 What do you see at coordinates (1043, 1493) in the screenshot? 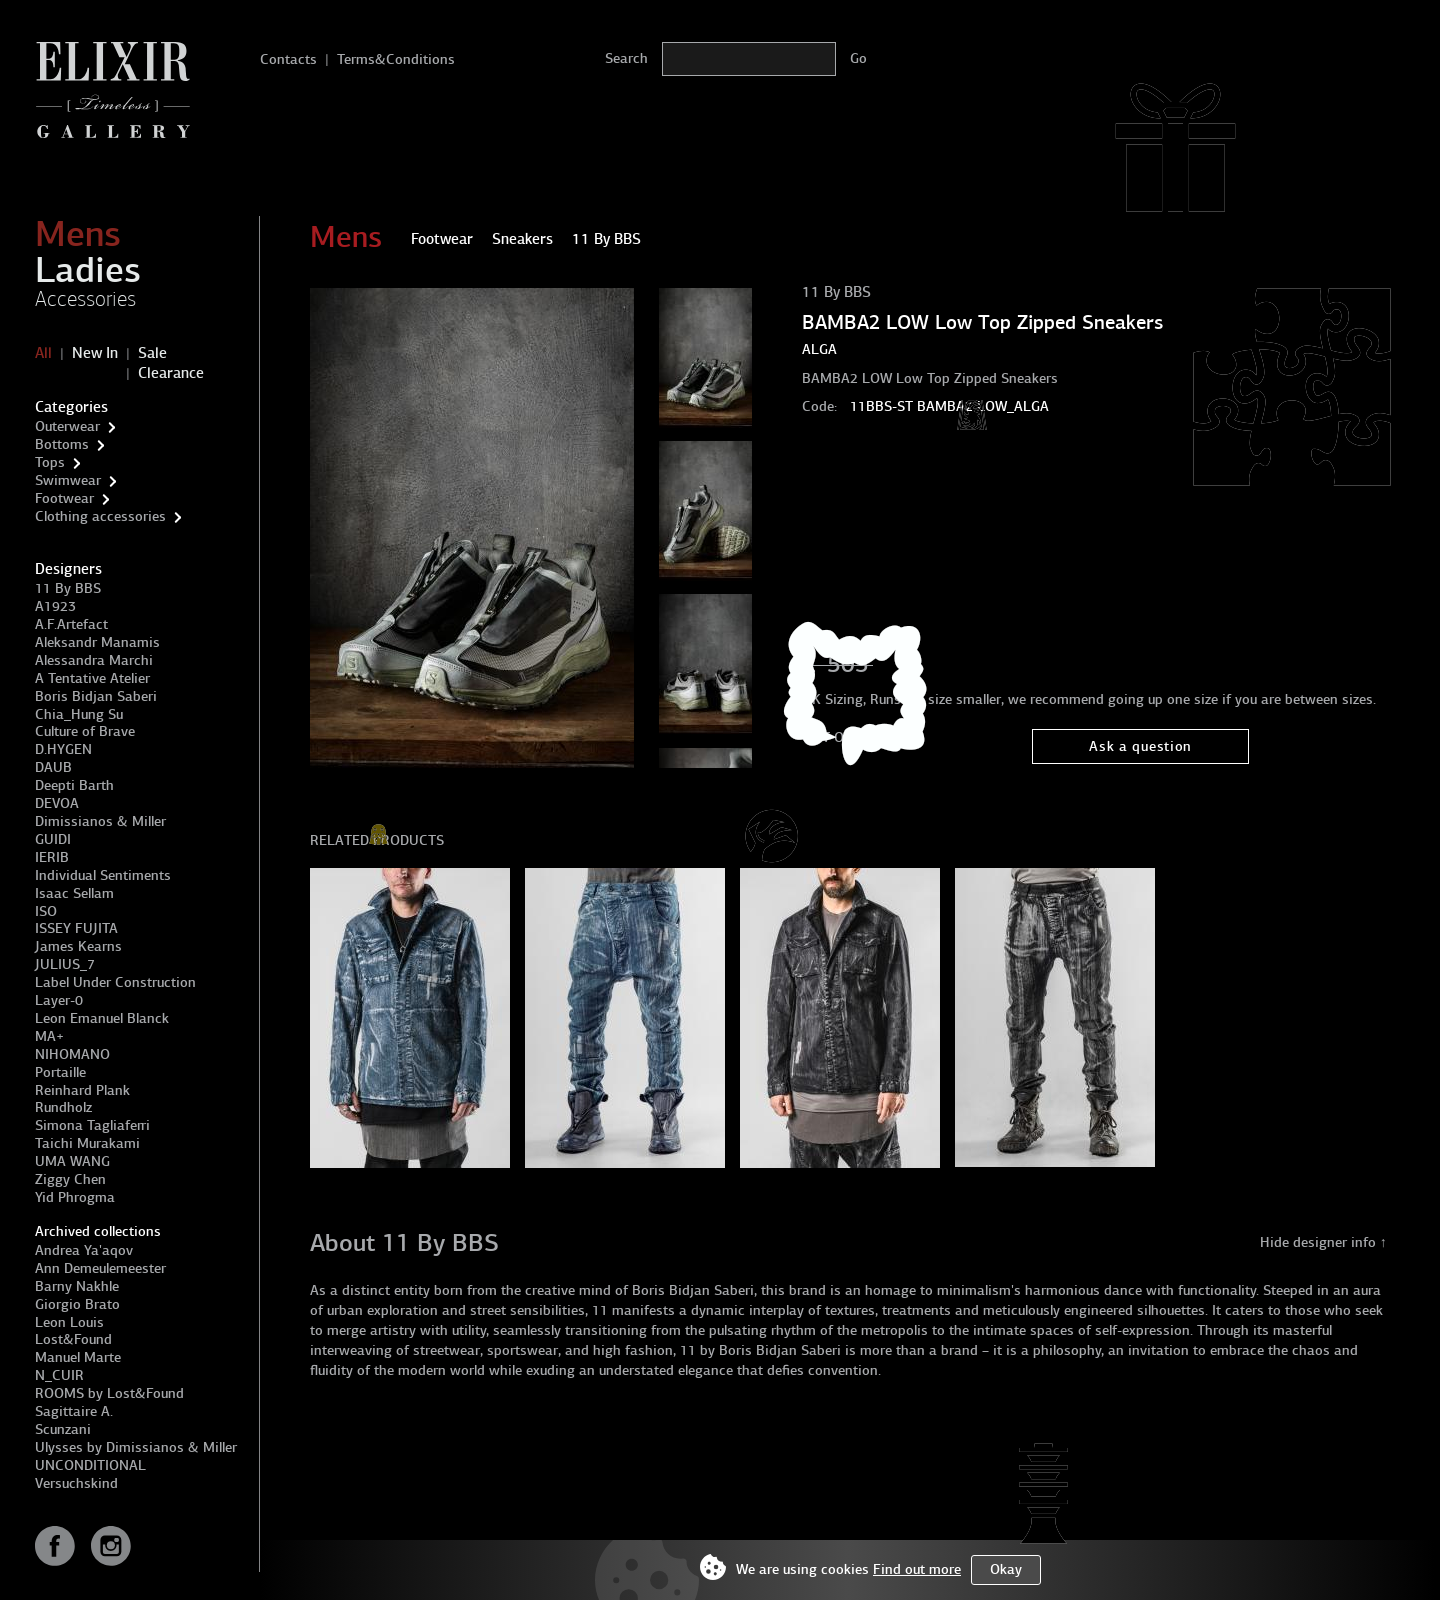
I see `access ancient Egyptian themed content or artifacts` at bounding box center [1043, 1493].